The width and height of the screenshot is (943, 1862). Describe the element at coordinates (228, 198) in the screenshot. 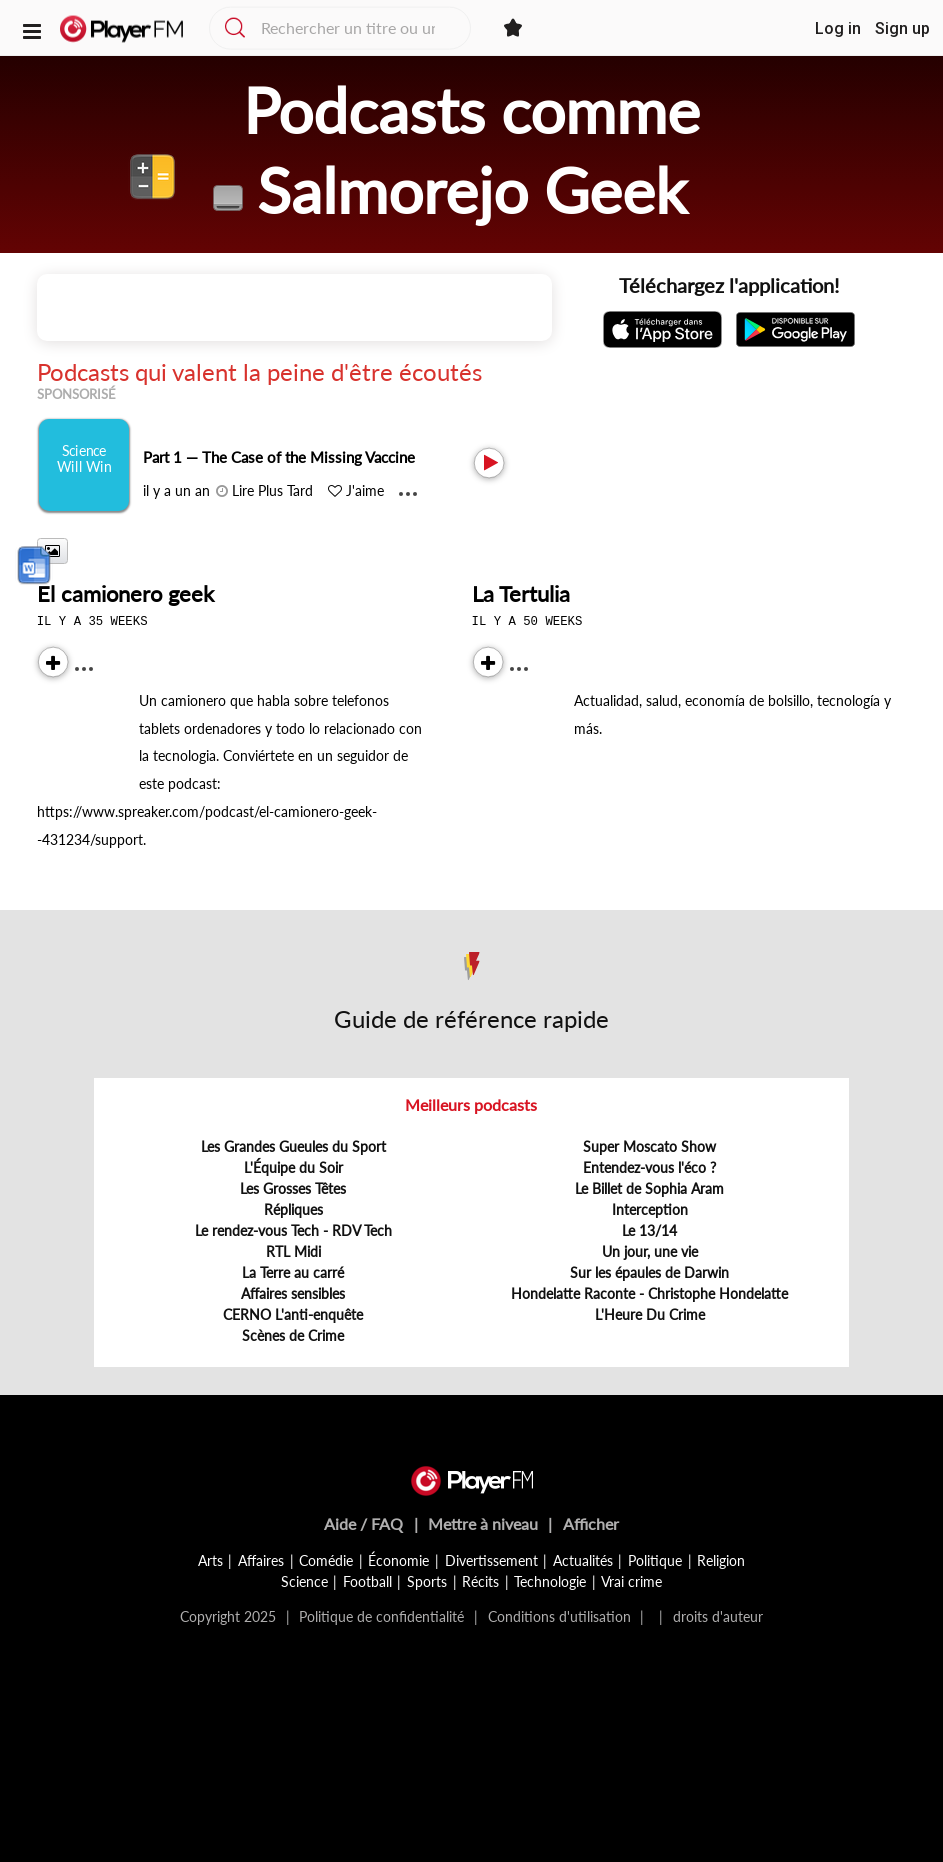

I see `access removable storage device` at that location.